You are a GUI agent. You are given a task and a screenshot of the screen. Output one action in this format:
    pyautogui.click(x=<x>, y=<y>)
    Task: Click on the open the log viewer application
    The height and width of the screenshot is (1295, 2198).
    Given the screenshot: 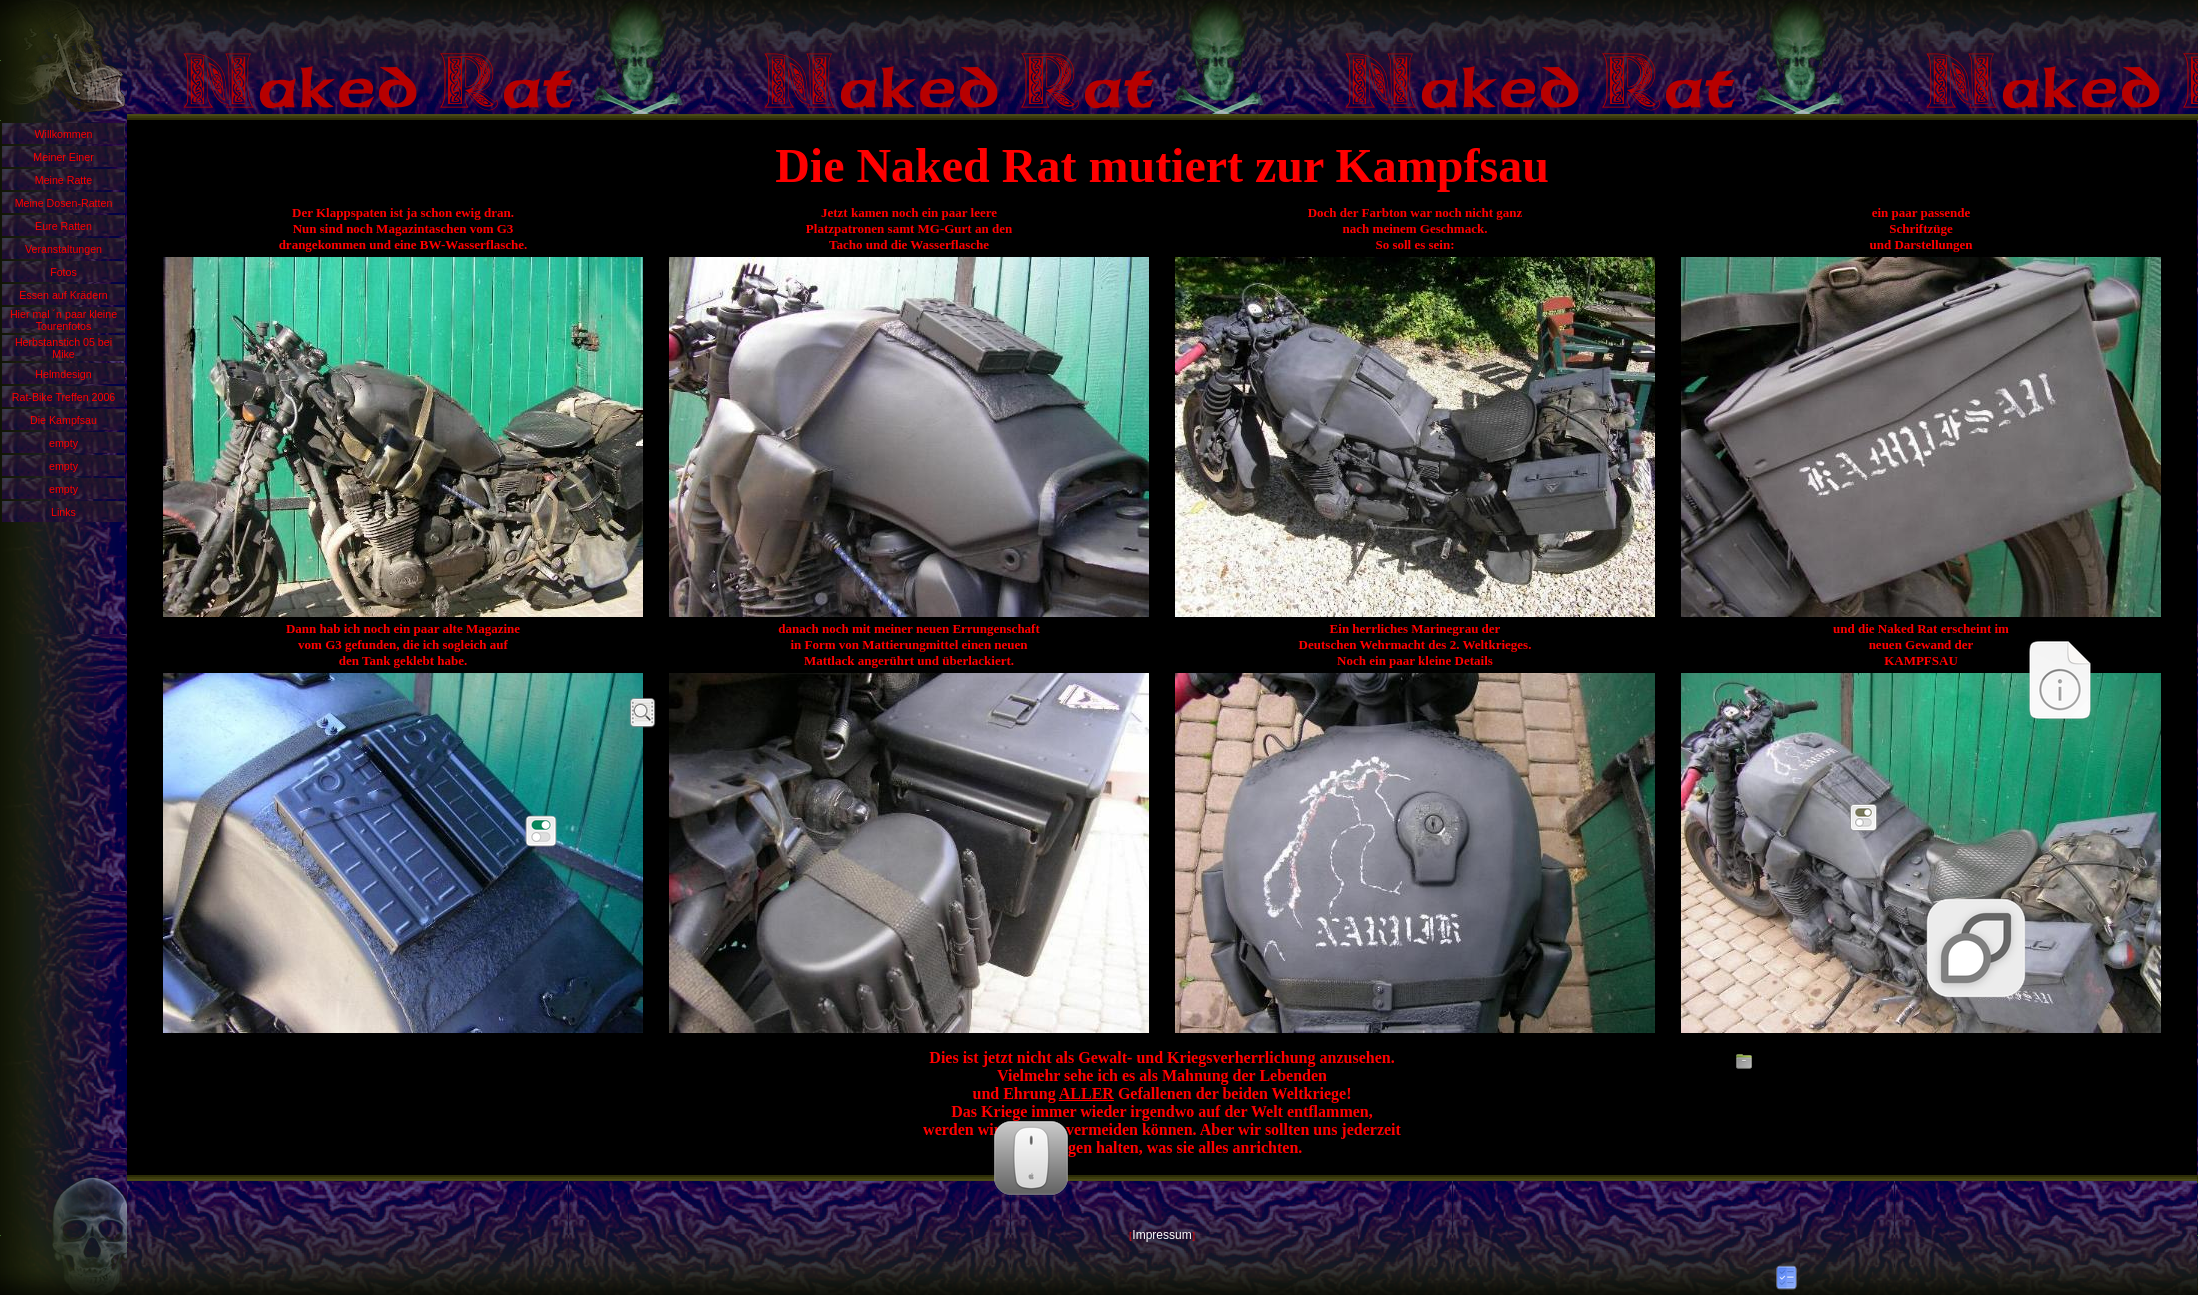 What is the action you would take?
    pyautogui.click(x=642, y=712)
    